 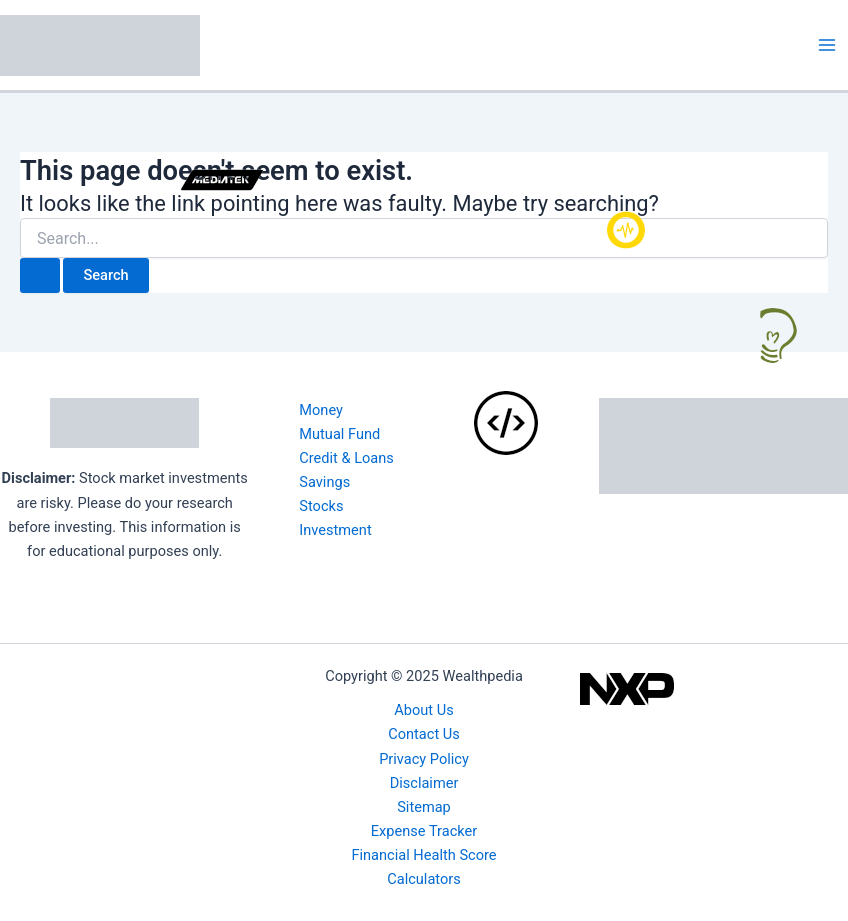 I want to click on MediaTek company logo, so click(x=222, y=180).